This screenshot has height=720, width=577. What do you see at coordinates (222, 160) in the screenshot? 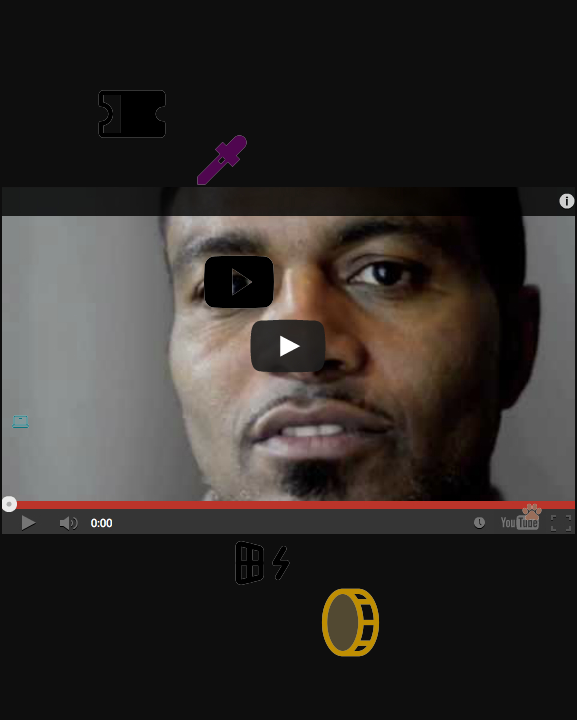
I see `pick a color from the screen` at bounding box center [222, 160].